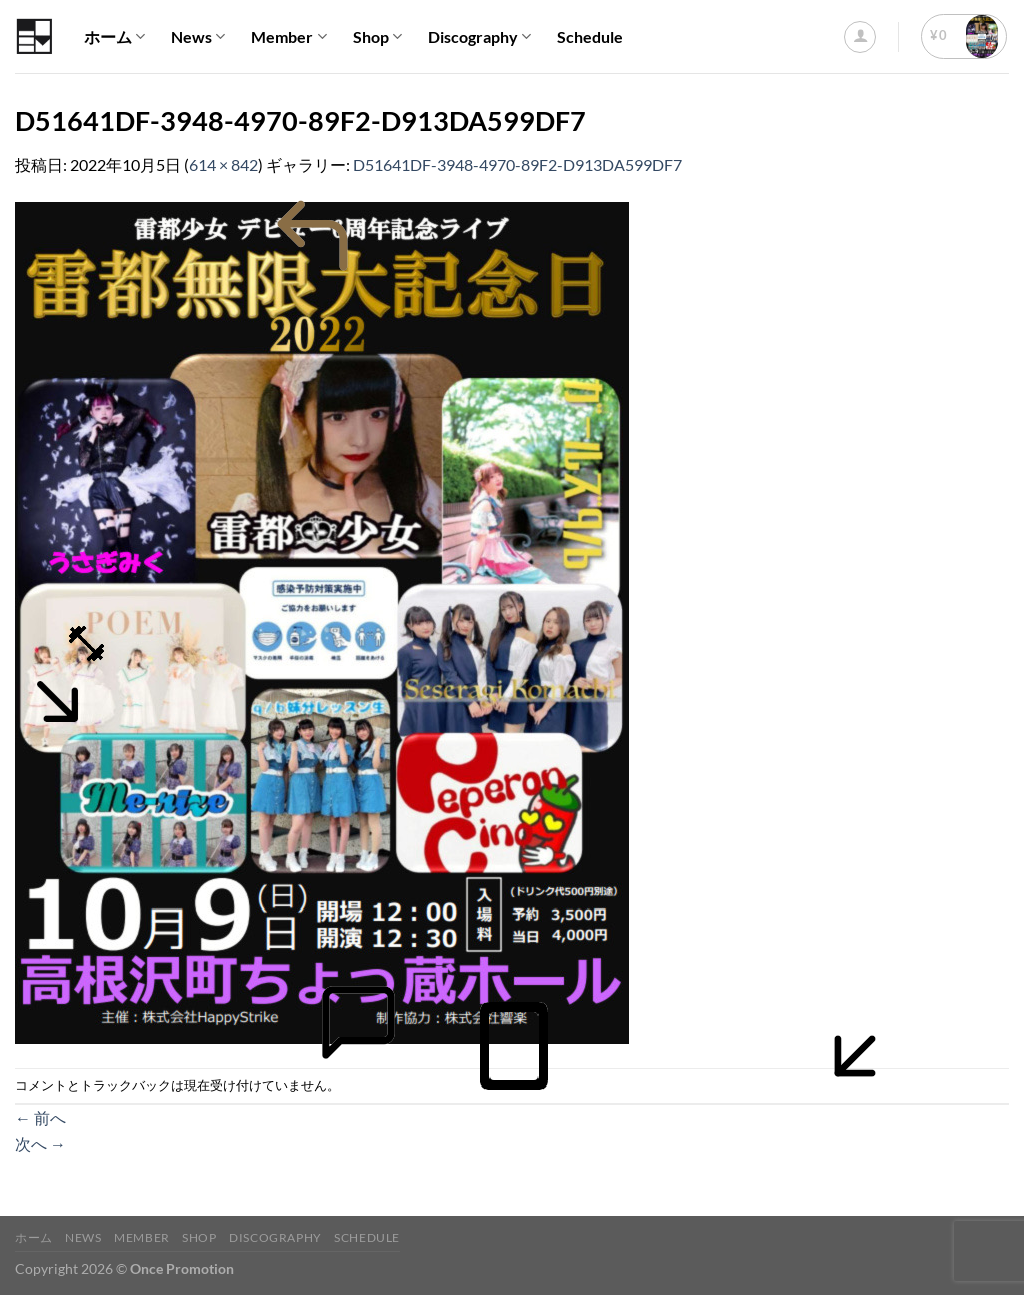  Describe the element at coordinates (86, 643) in the screenshot. I see `access fitness or workout features` at that location.